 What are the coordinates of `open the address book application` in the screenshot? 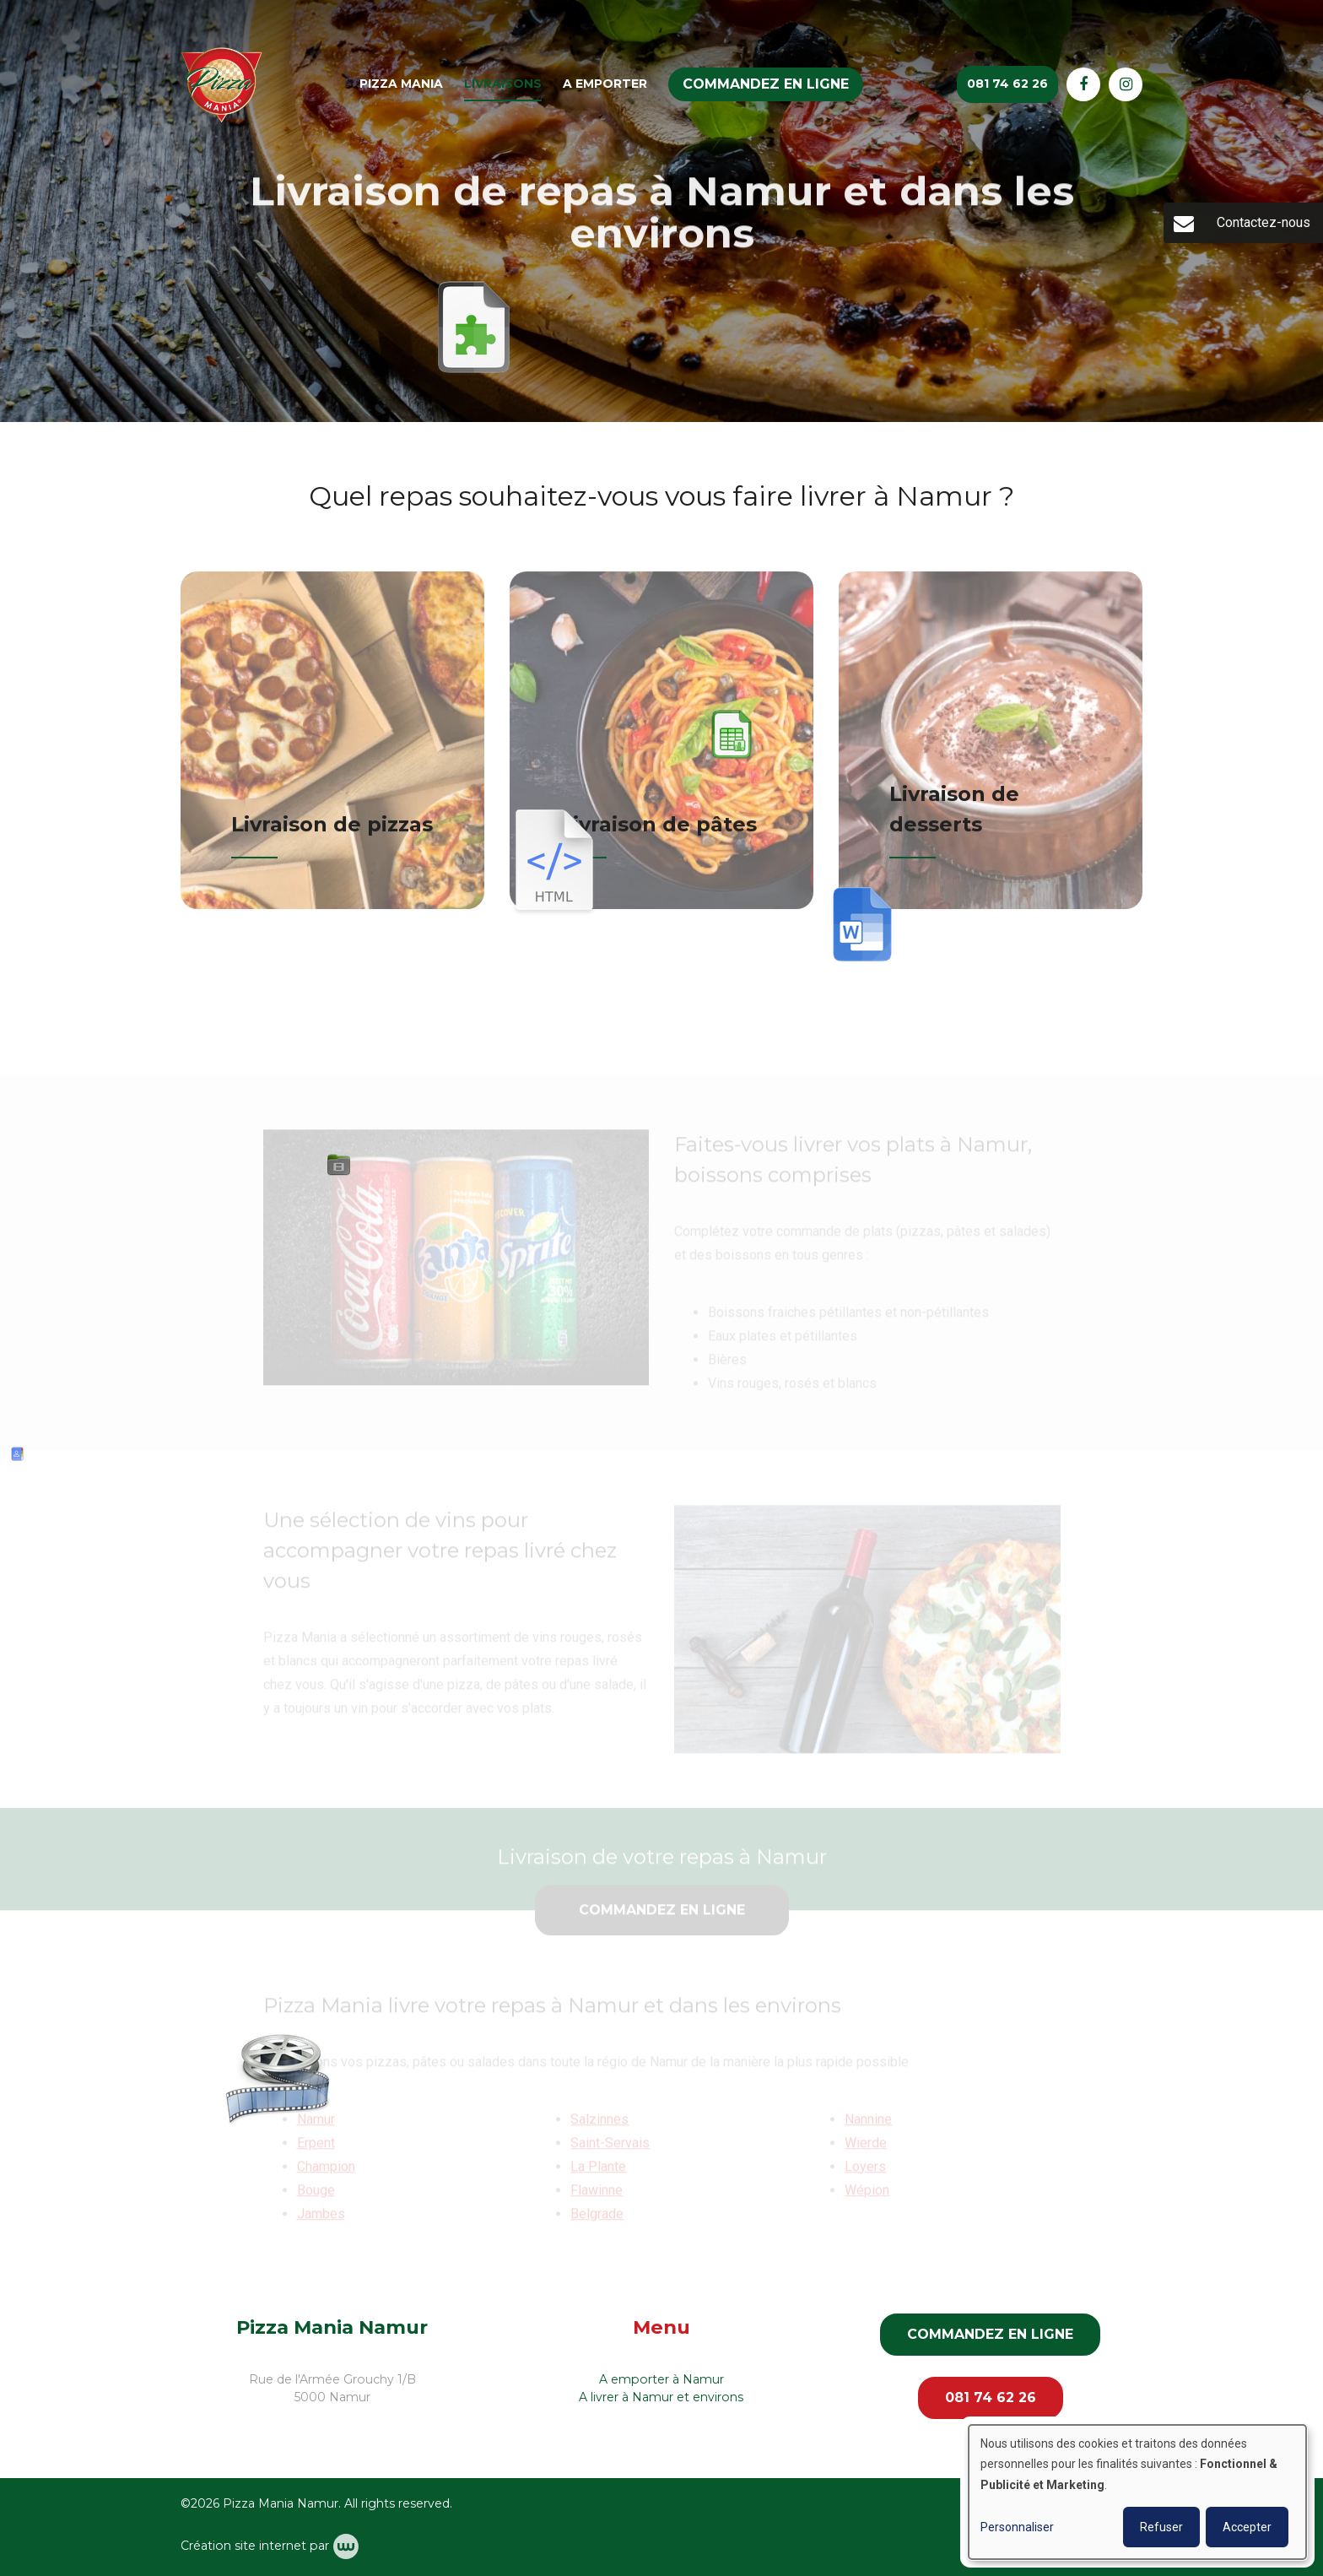 It's located at (17, 1453).